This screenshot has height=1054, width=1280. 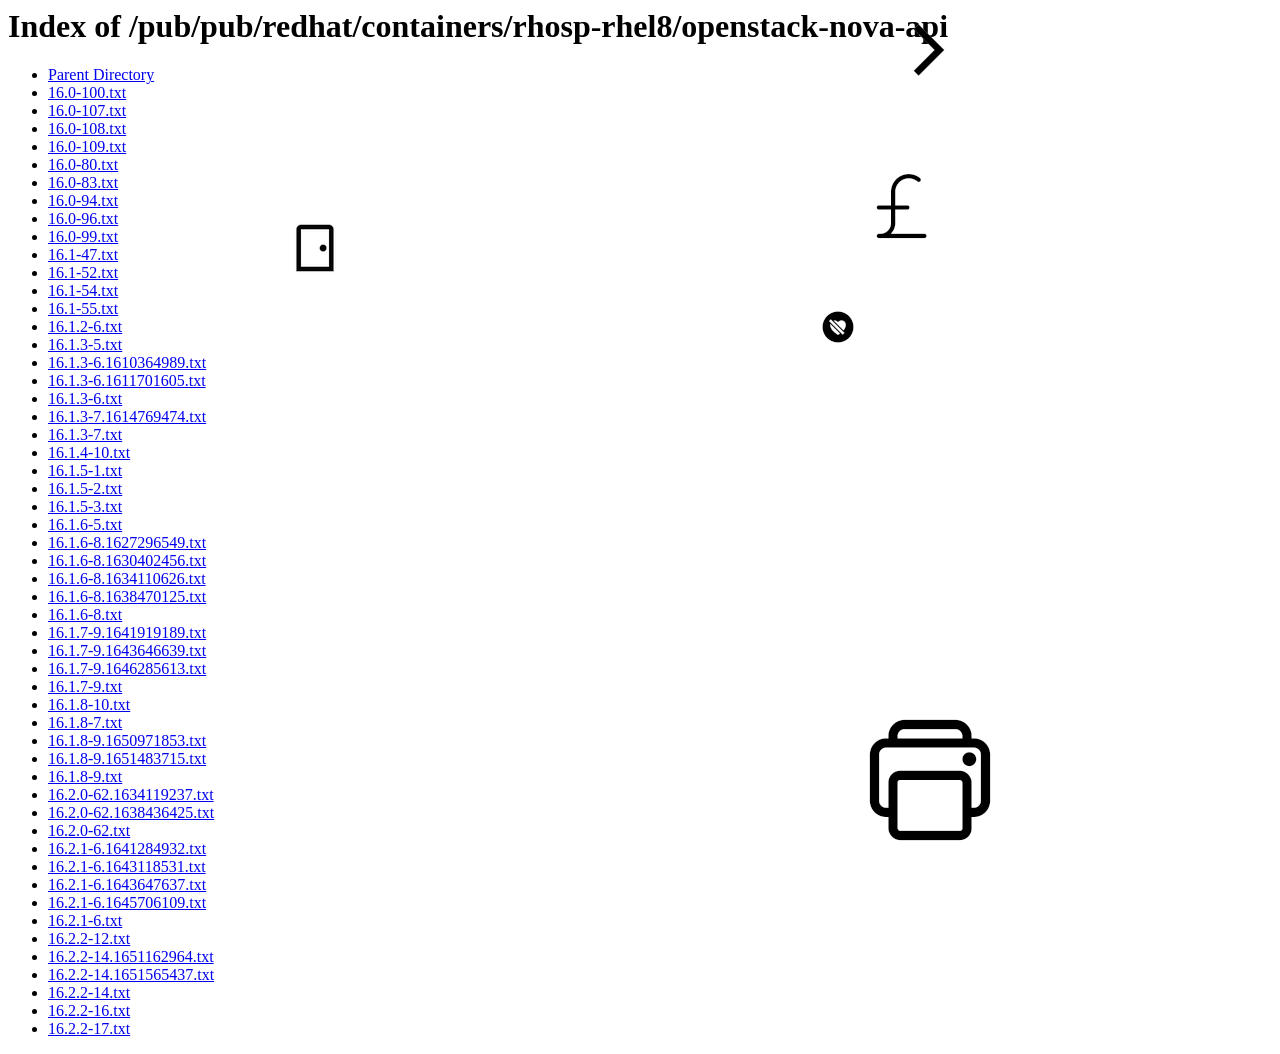 What do you see at coordinates (930, 780) in the screenshot?
I see `print the current document` at bounding box center [930, 780].